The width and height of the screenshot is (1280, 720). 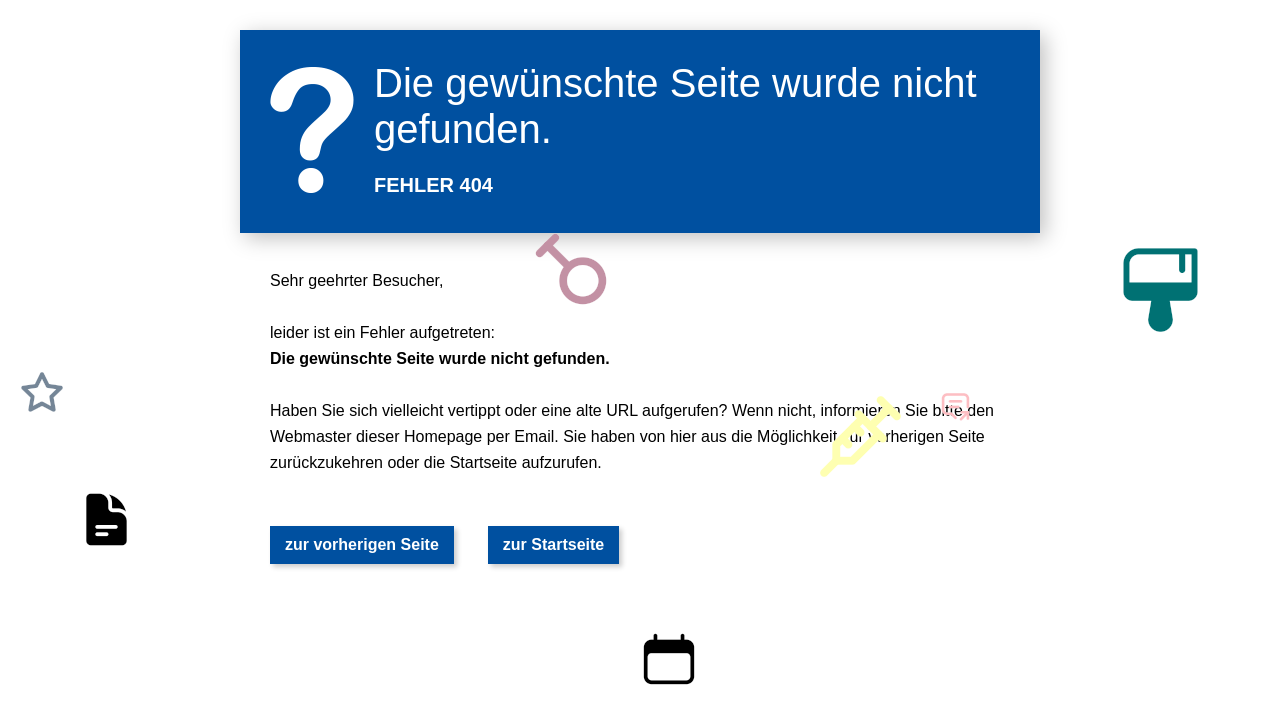 What do you see at coordinates (955, 405) in the screenshot?
I see `share a message or conversation` at bounding box center [955, 405].